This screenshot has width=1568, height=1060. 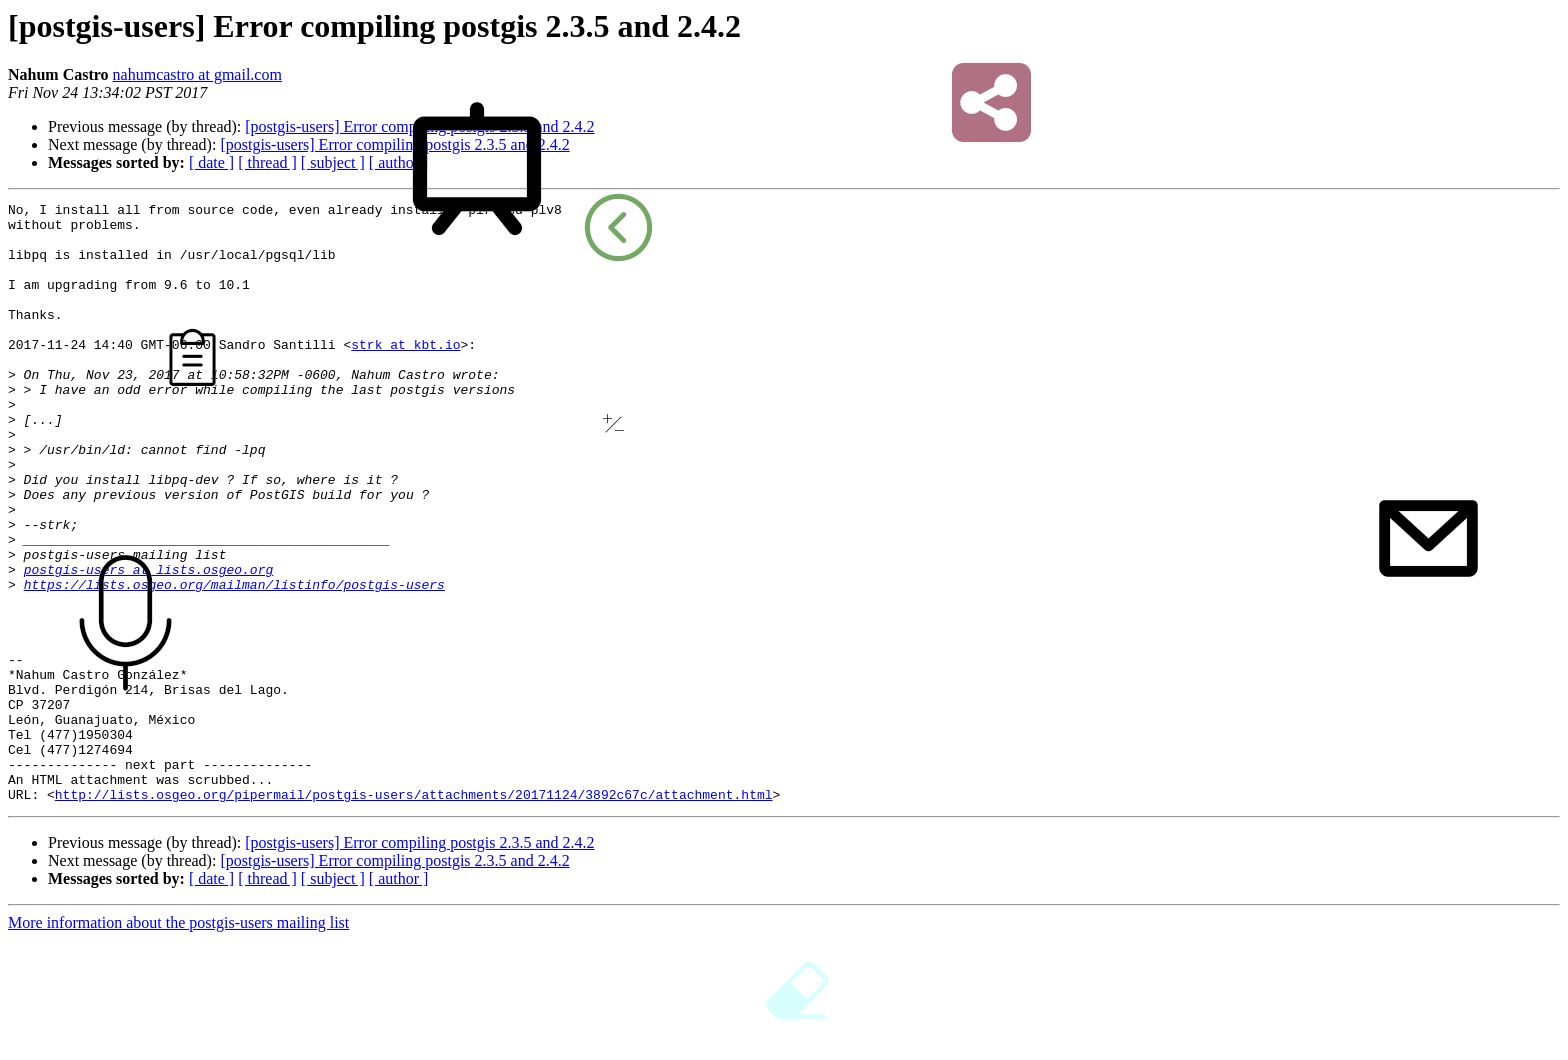 What do you see at coordinates (1428, 538) in the screenshot?
I see `open your inbox or email` at bounding box center [1428, 538].